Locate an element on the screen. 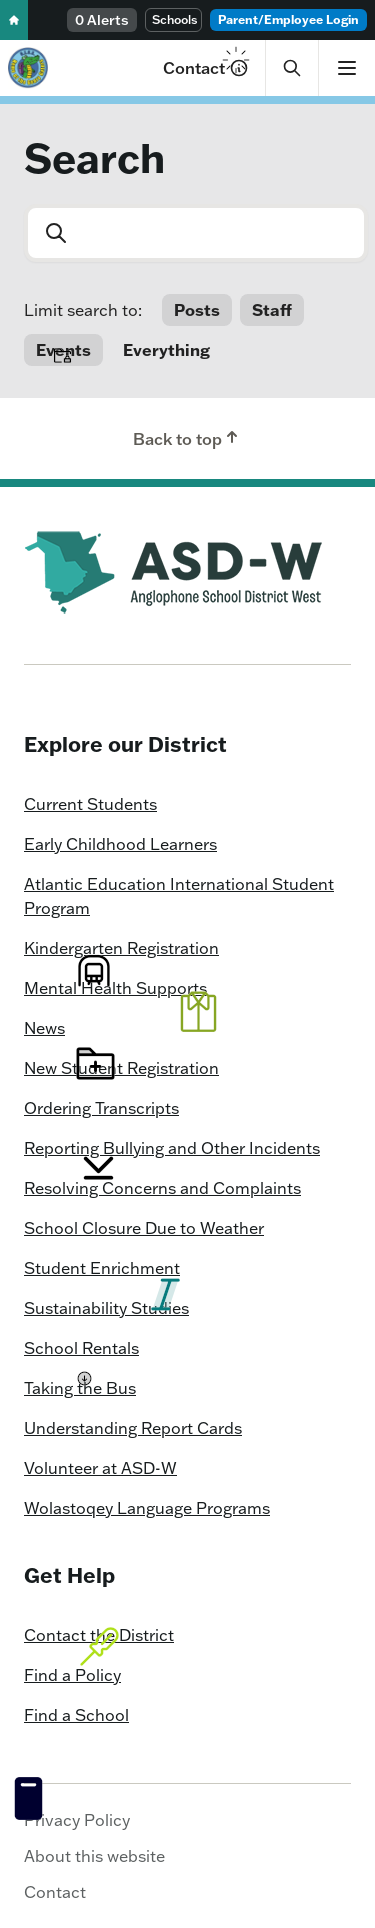 Image resolution: width=375 pixels, height=1928 pixels. mobile device with speaker enabled is located at coordinates (28, 1798).